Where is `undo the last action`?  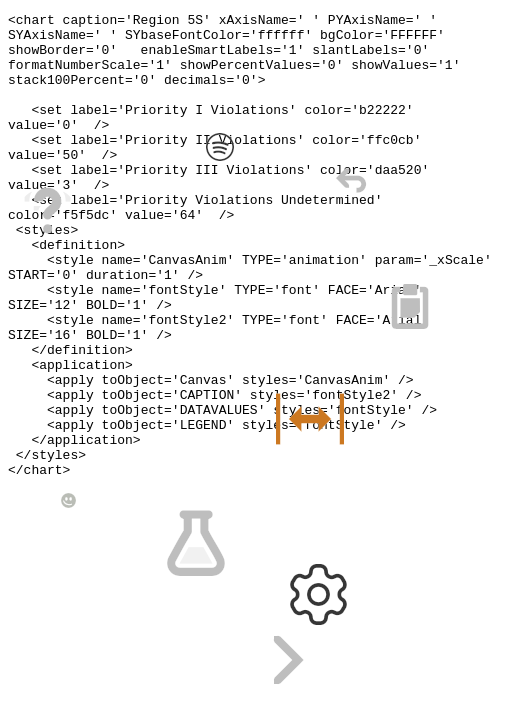
undo the last action is located at coordinates (351, 180).